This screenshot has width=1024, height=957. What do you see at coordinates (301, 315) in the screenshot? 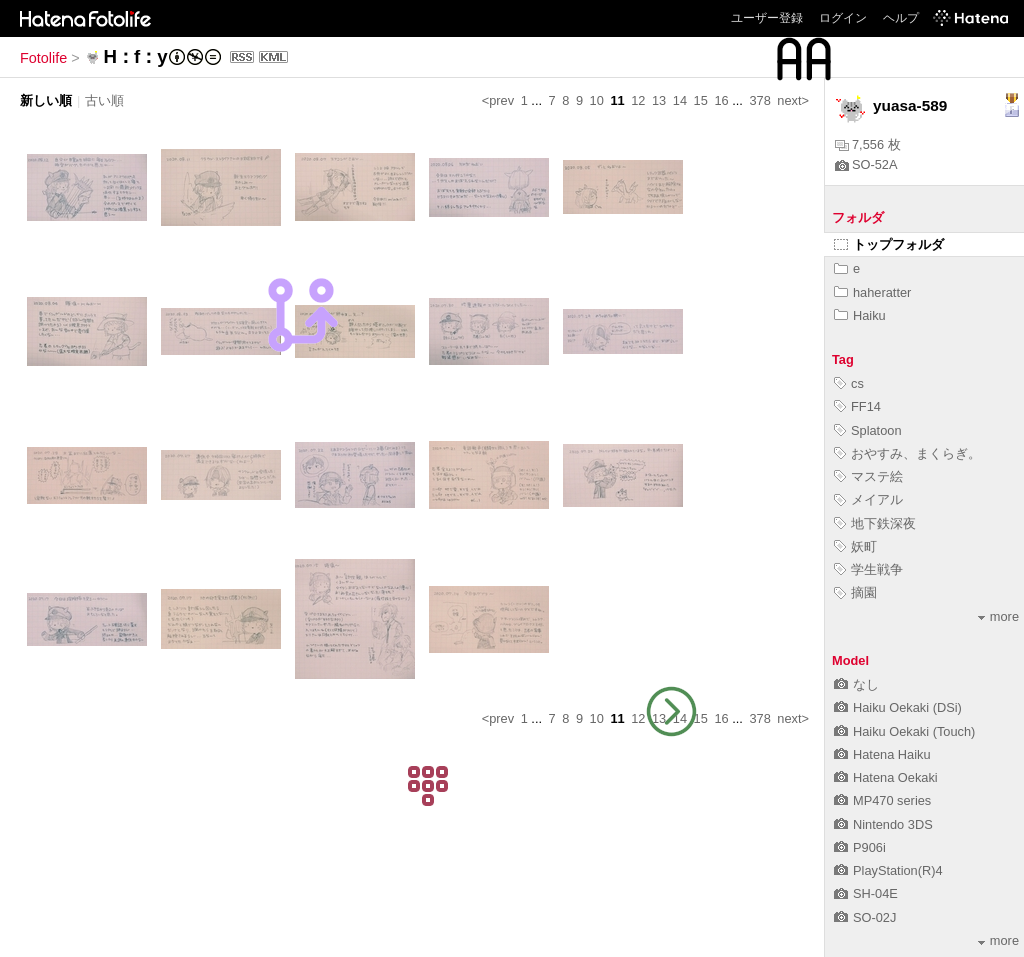
I see `create a new branch in version control` at bounding box center [301, 315].